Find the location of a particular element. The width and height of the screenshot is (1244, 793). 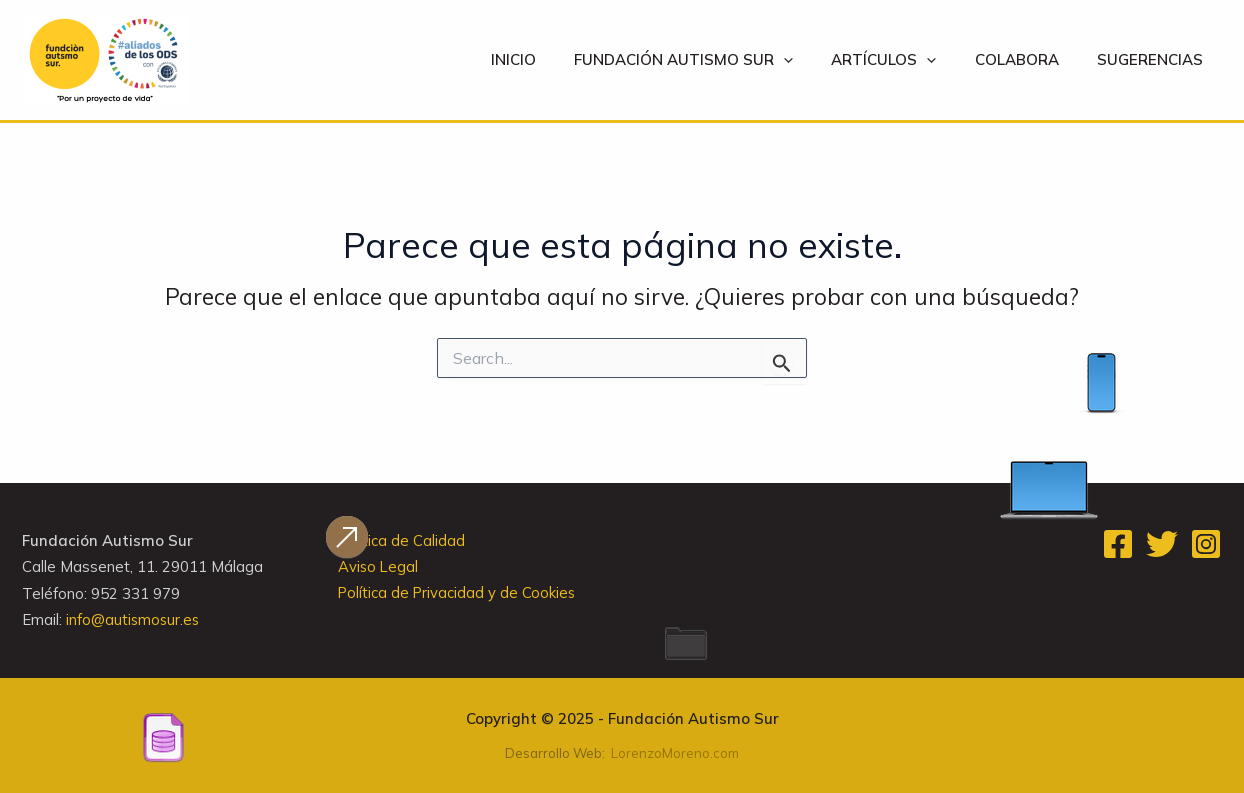

selected folder in mail sidebar is located at coordinates (686, 643).